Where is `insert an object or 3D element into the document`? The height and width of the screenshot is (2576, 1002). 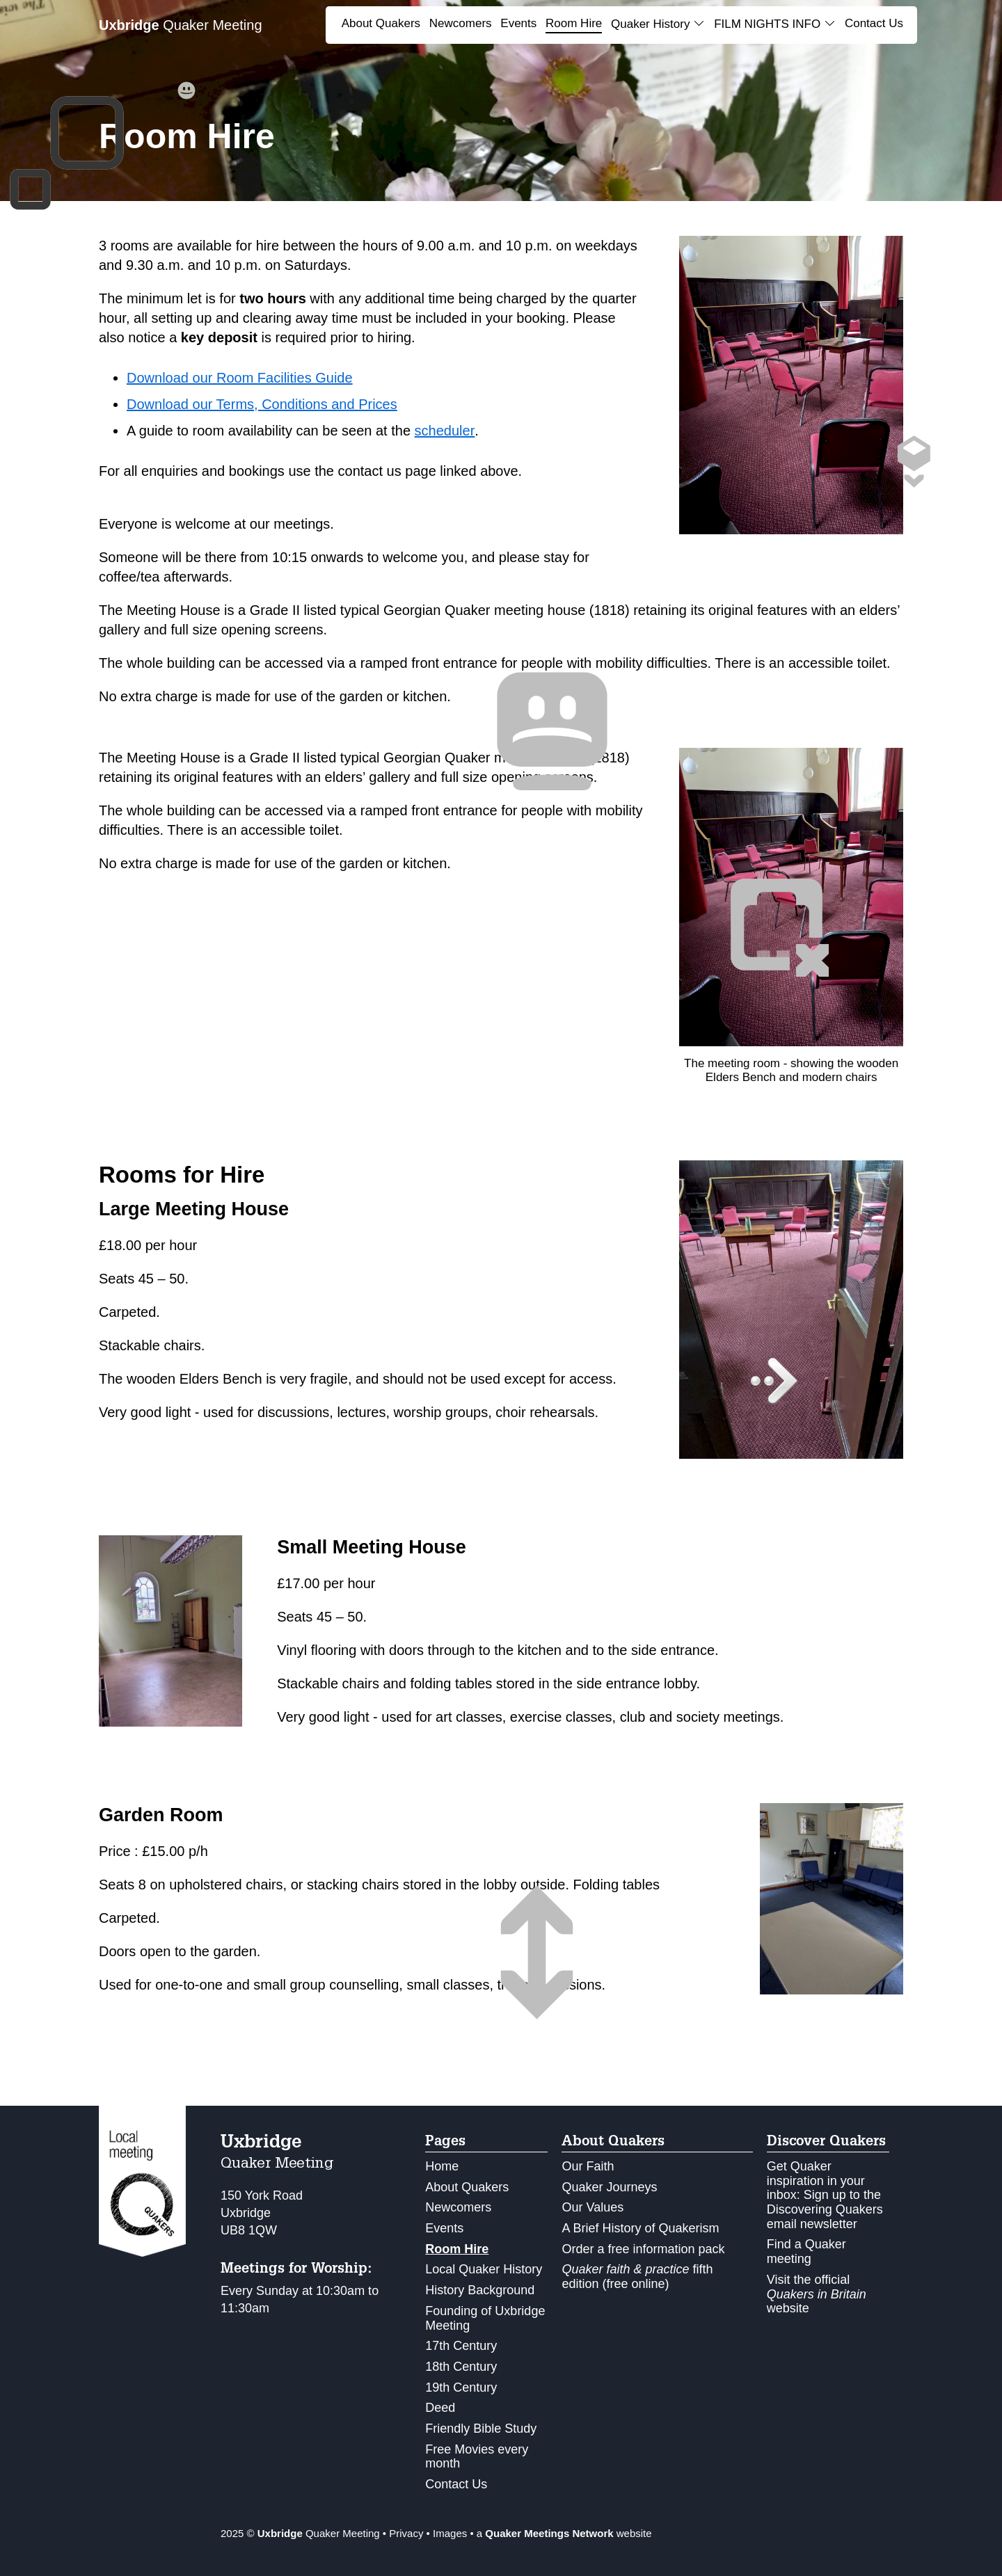 insert an object or 3D element into the document is located at coordinates (914, 461).